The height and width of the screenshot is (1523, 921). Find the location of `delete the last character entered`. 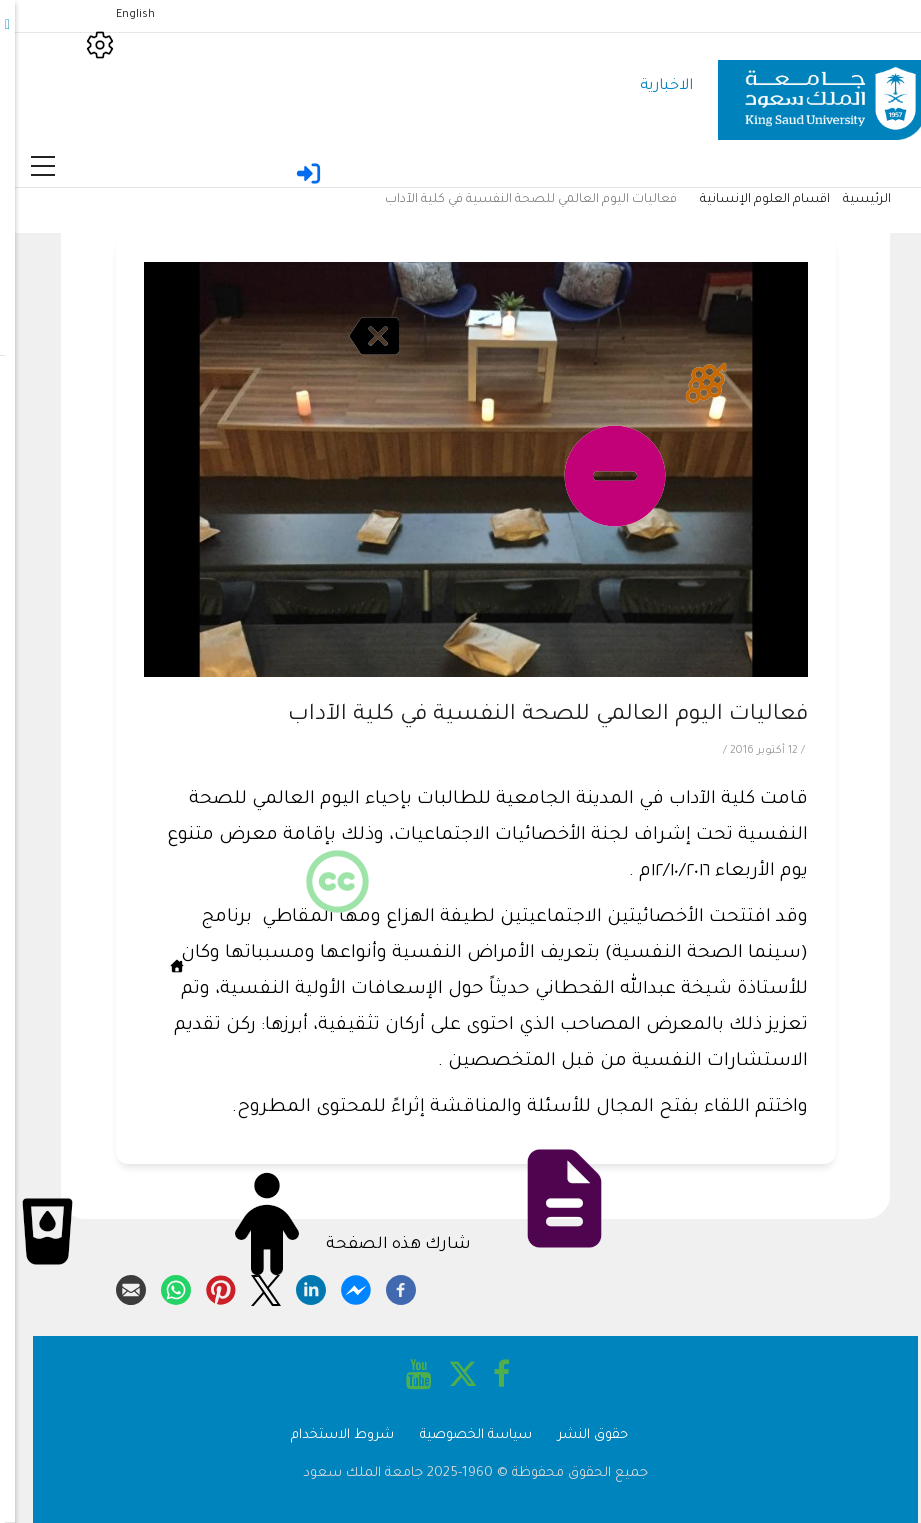

delete the last character entered is located at coordinates (374, 336).